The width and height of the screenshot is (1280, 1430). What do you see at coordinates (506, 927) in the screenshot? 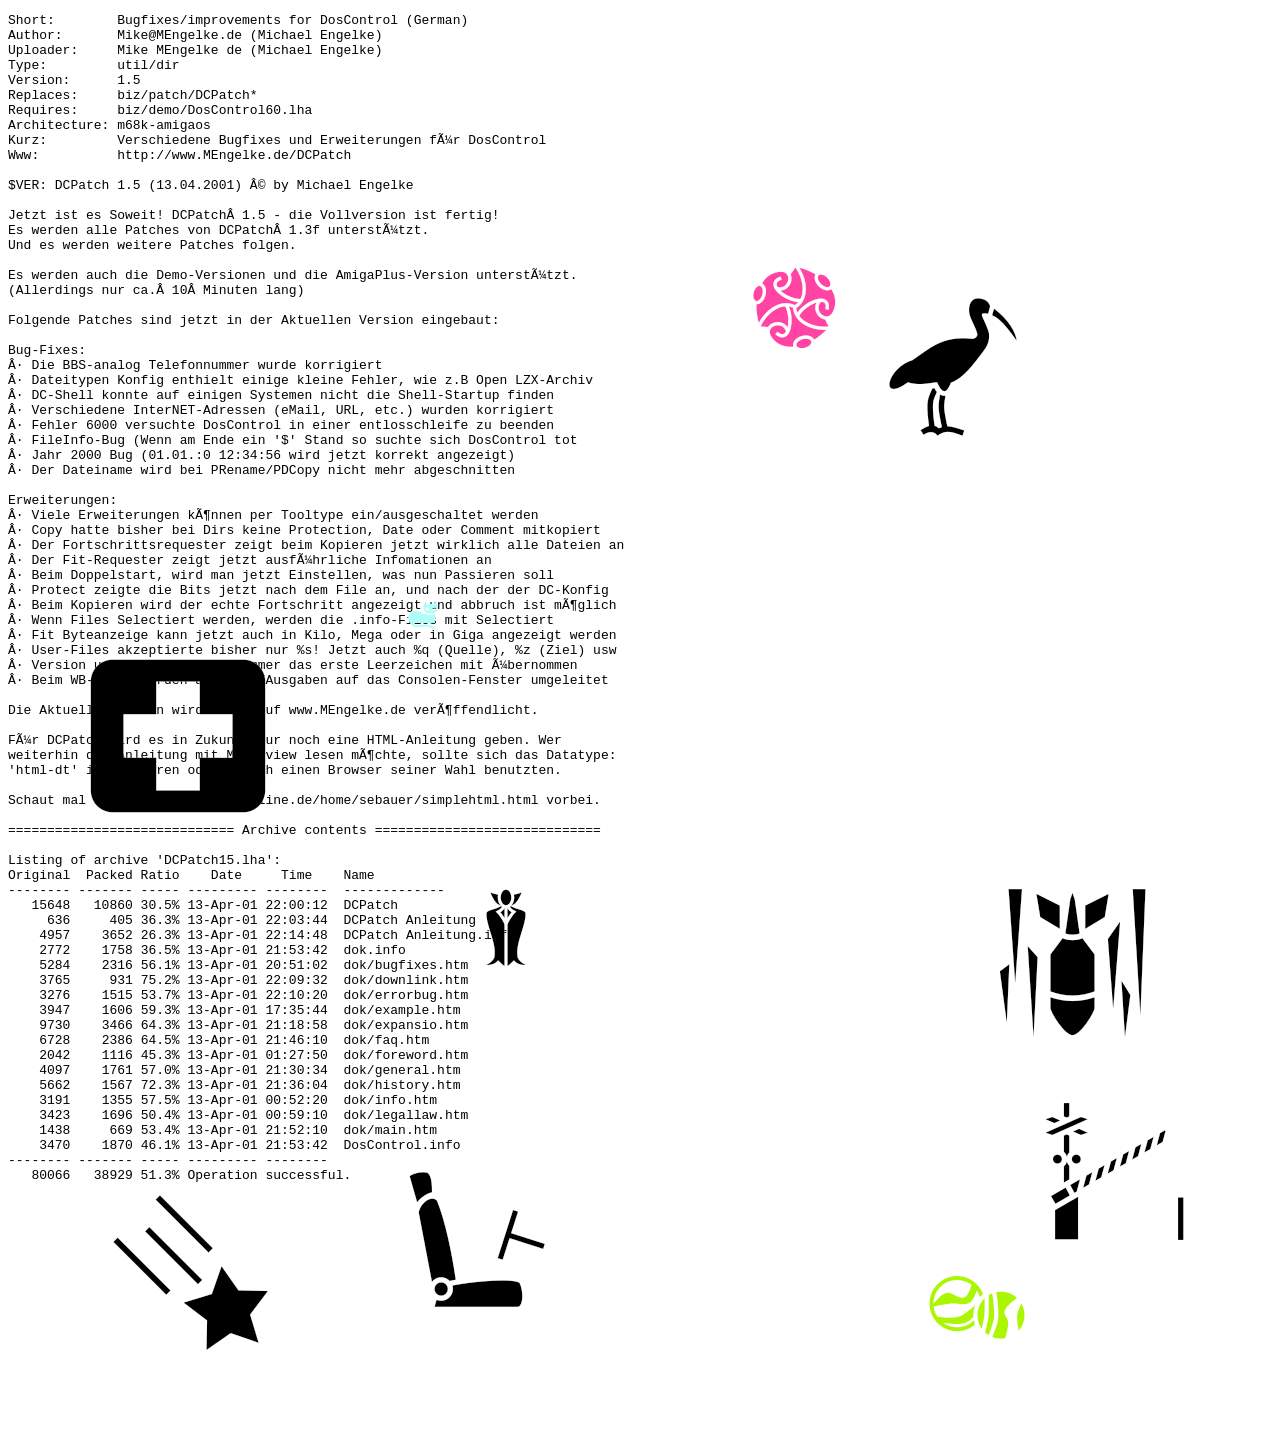
I see `select vampire character or costume` at bounding box center [506, 927].